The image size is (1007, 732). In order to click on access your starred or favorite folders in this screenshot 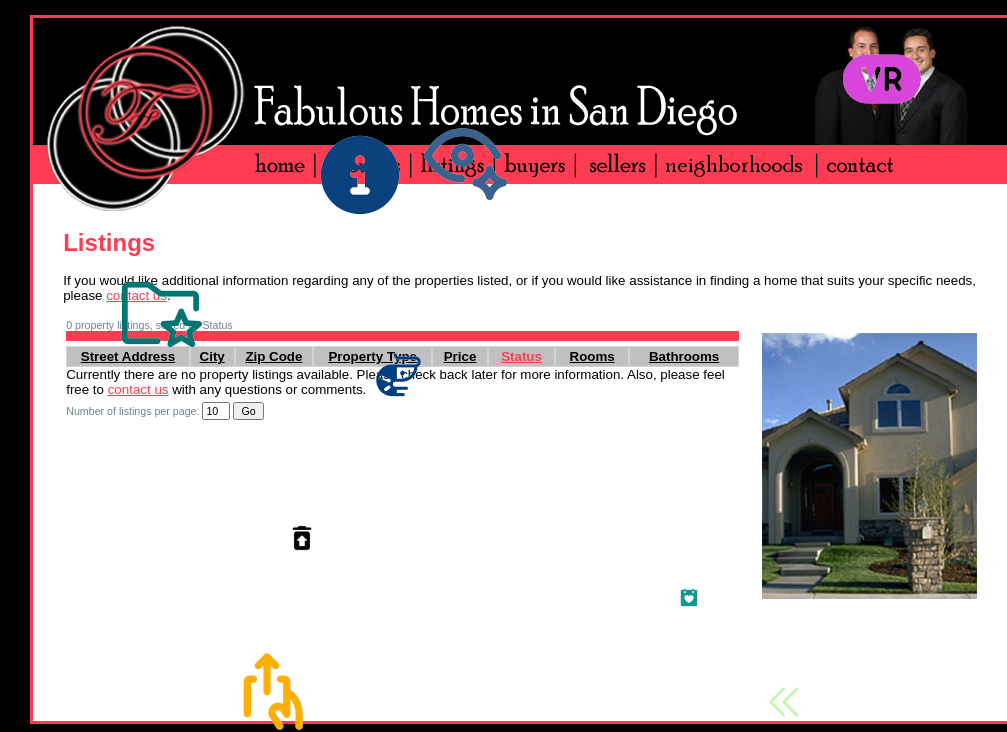, I will do `click(160, 311)`.